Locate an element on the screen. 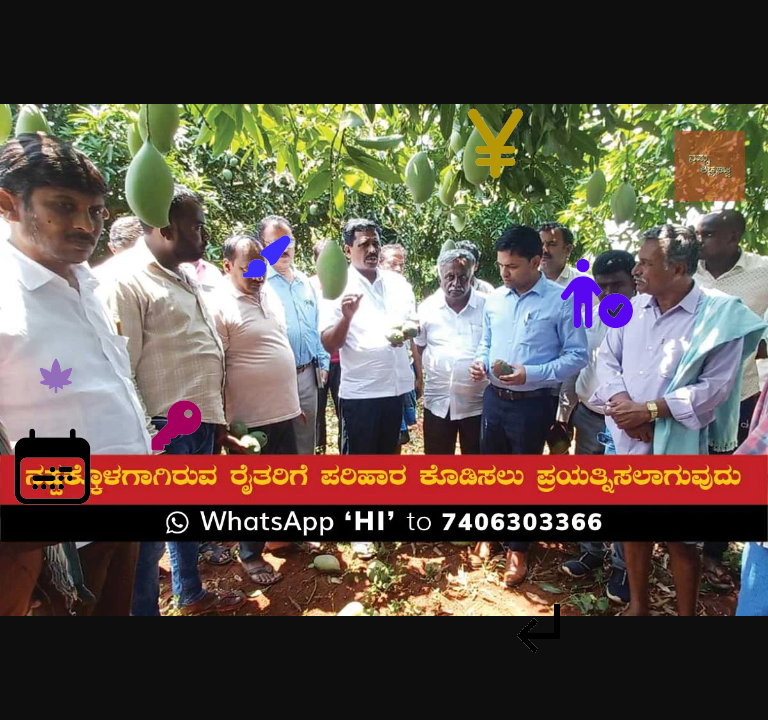 The image size is (768, 720). access security or password settings is located at coordinates (176, 425).